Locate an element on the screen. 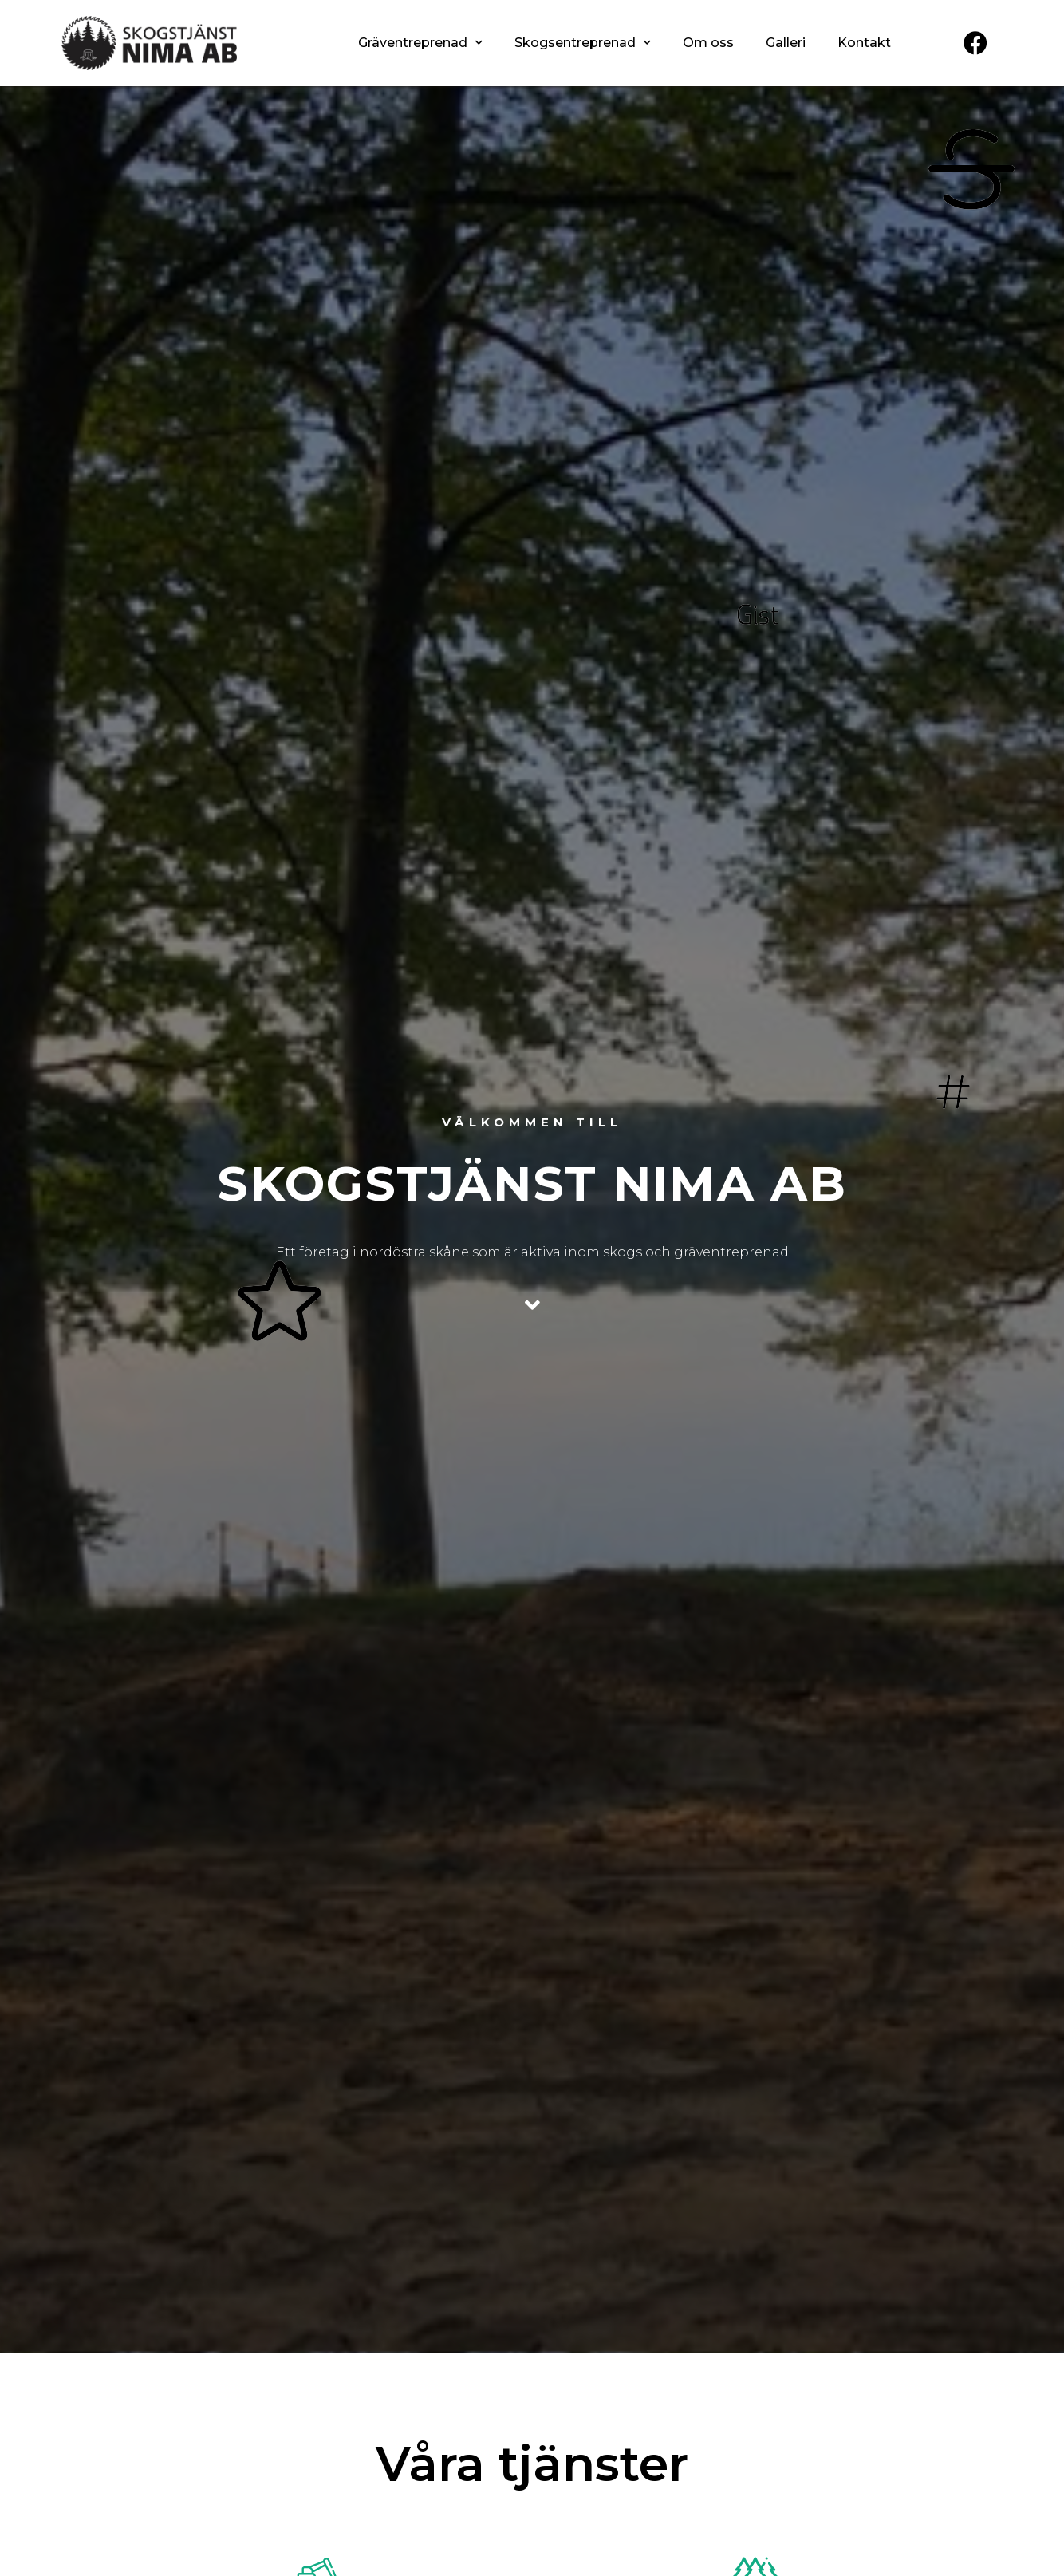 This screenshot has width=1064, height=2576. add to favorites is located at coordinates (279, 1302).